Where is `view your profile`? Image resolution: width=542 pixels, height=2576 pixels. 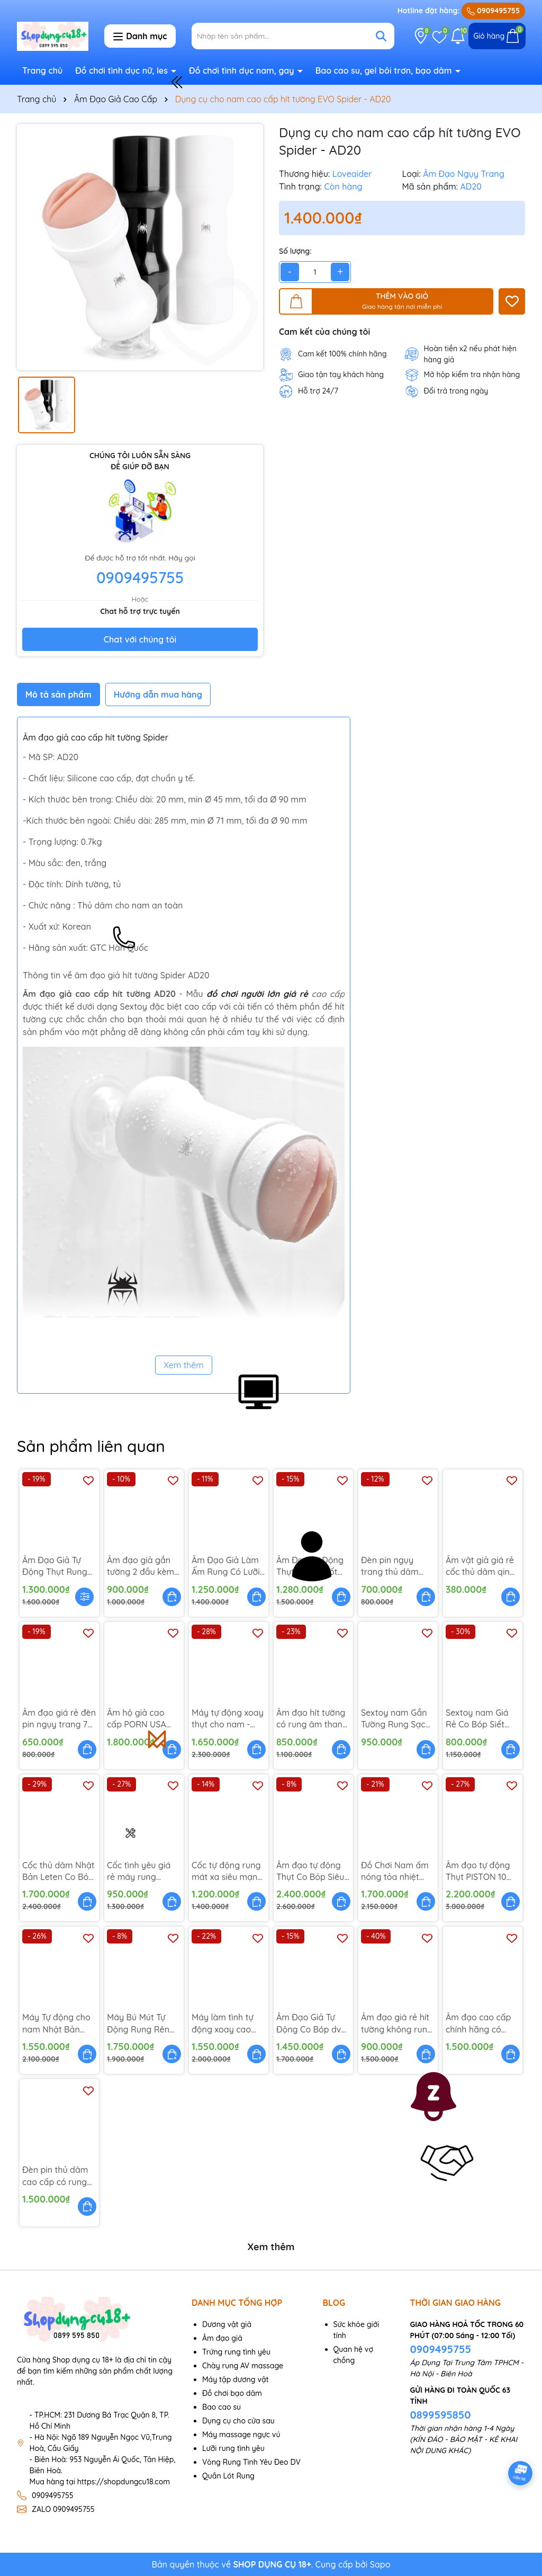 view your profile is located at coordinates (312, 1556).